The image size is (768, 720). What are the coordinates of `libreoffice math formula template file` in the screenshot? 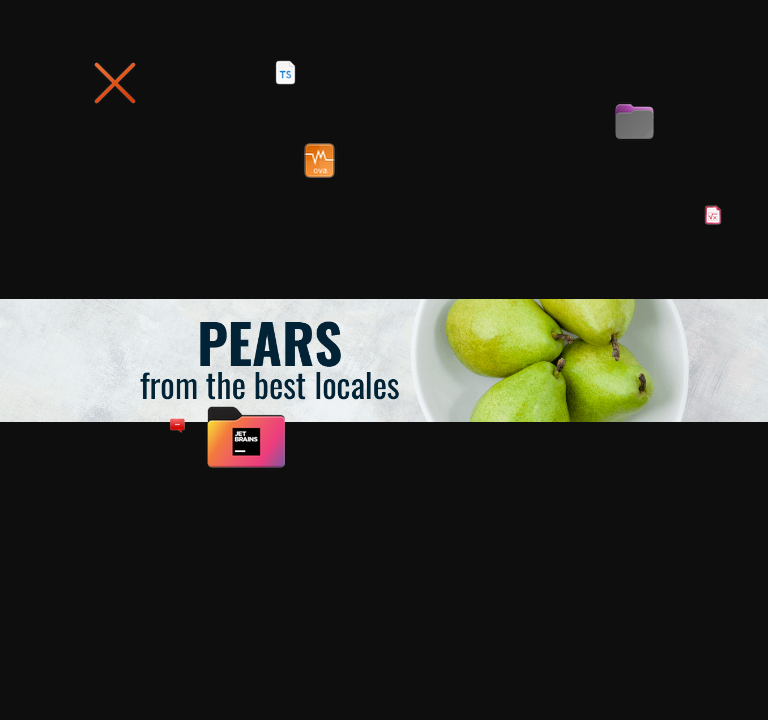 It's located at (713, 215).